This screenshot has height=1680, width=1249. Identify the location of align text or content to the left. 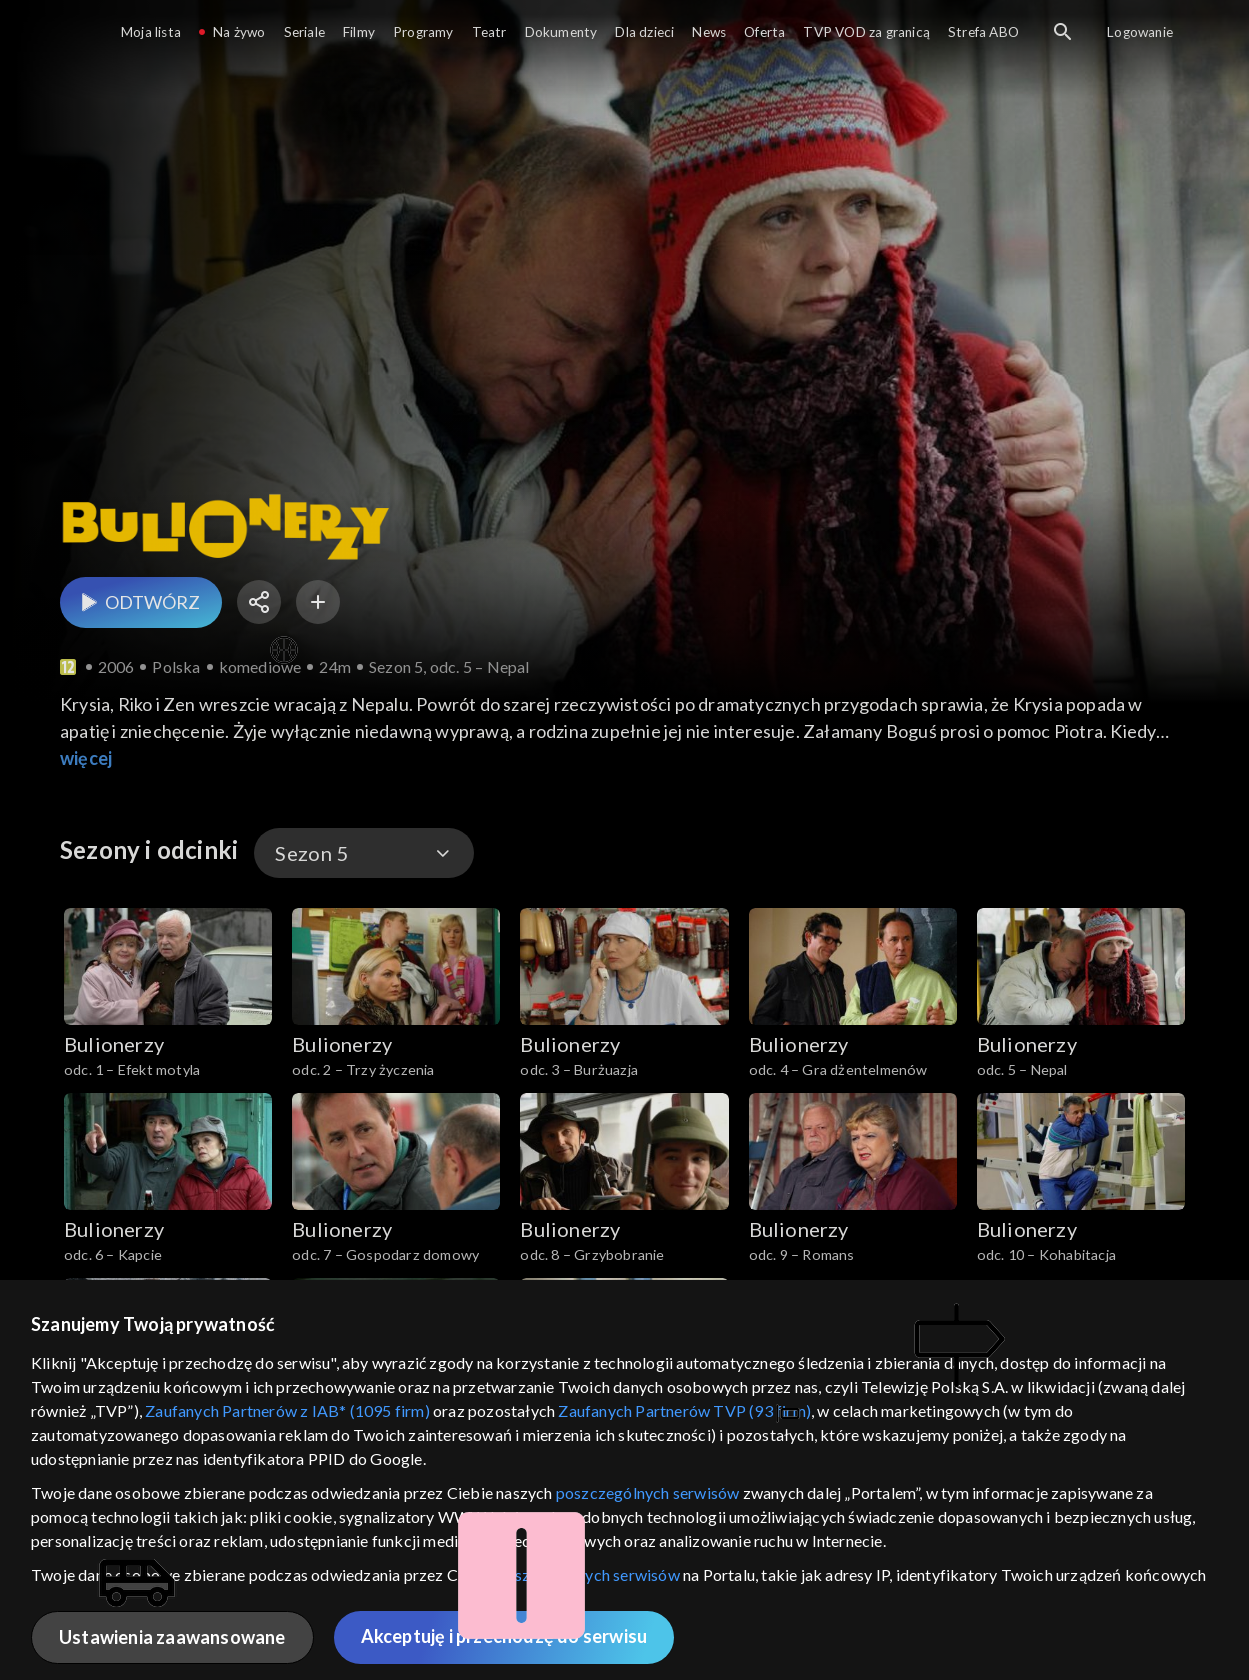
(787, 1413).